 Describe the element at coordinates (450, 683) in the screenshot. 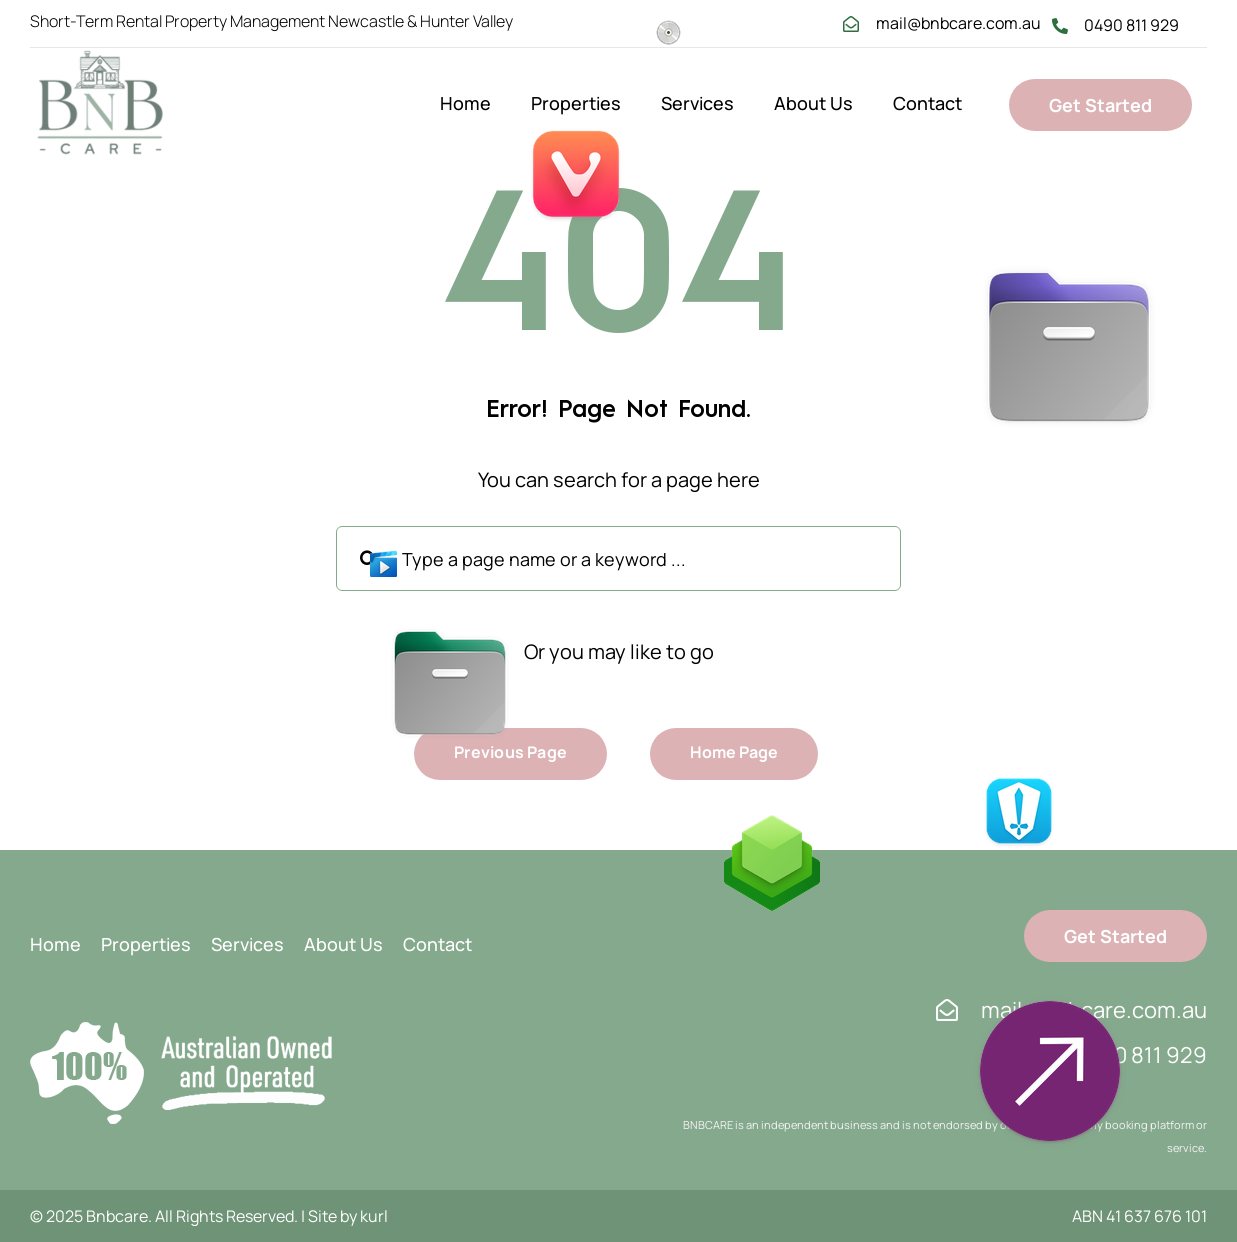

I see `open the file manager` at that location.